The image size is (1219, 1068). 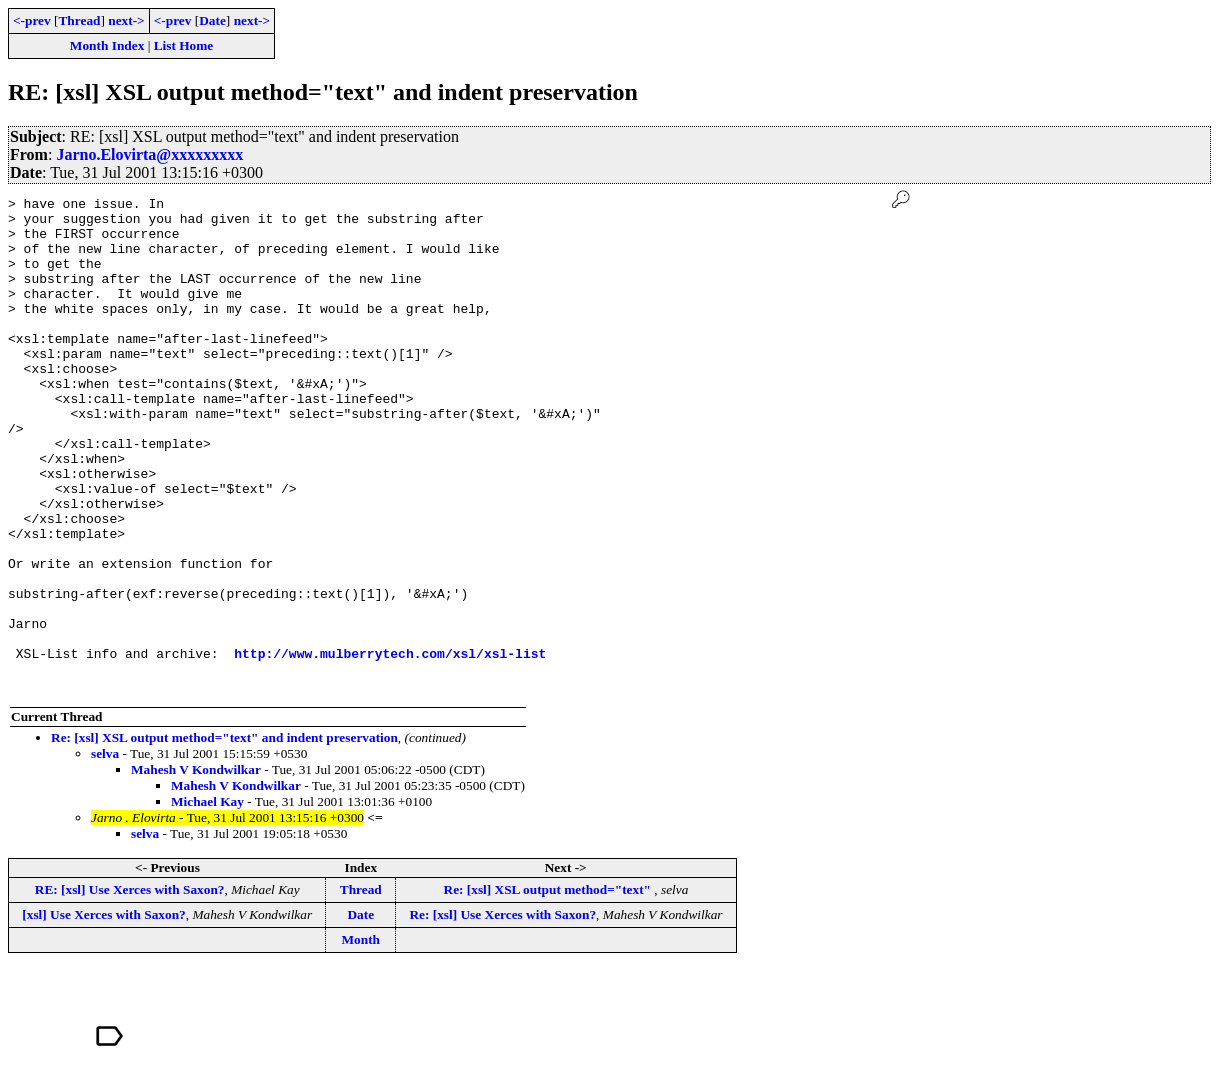 I want to click on access security or password settings, so click(x=900, y=199).